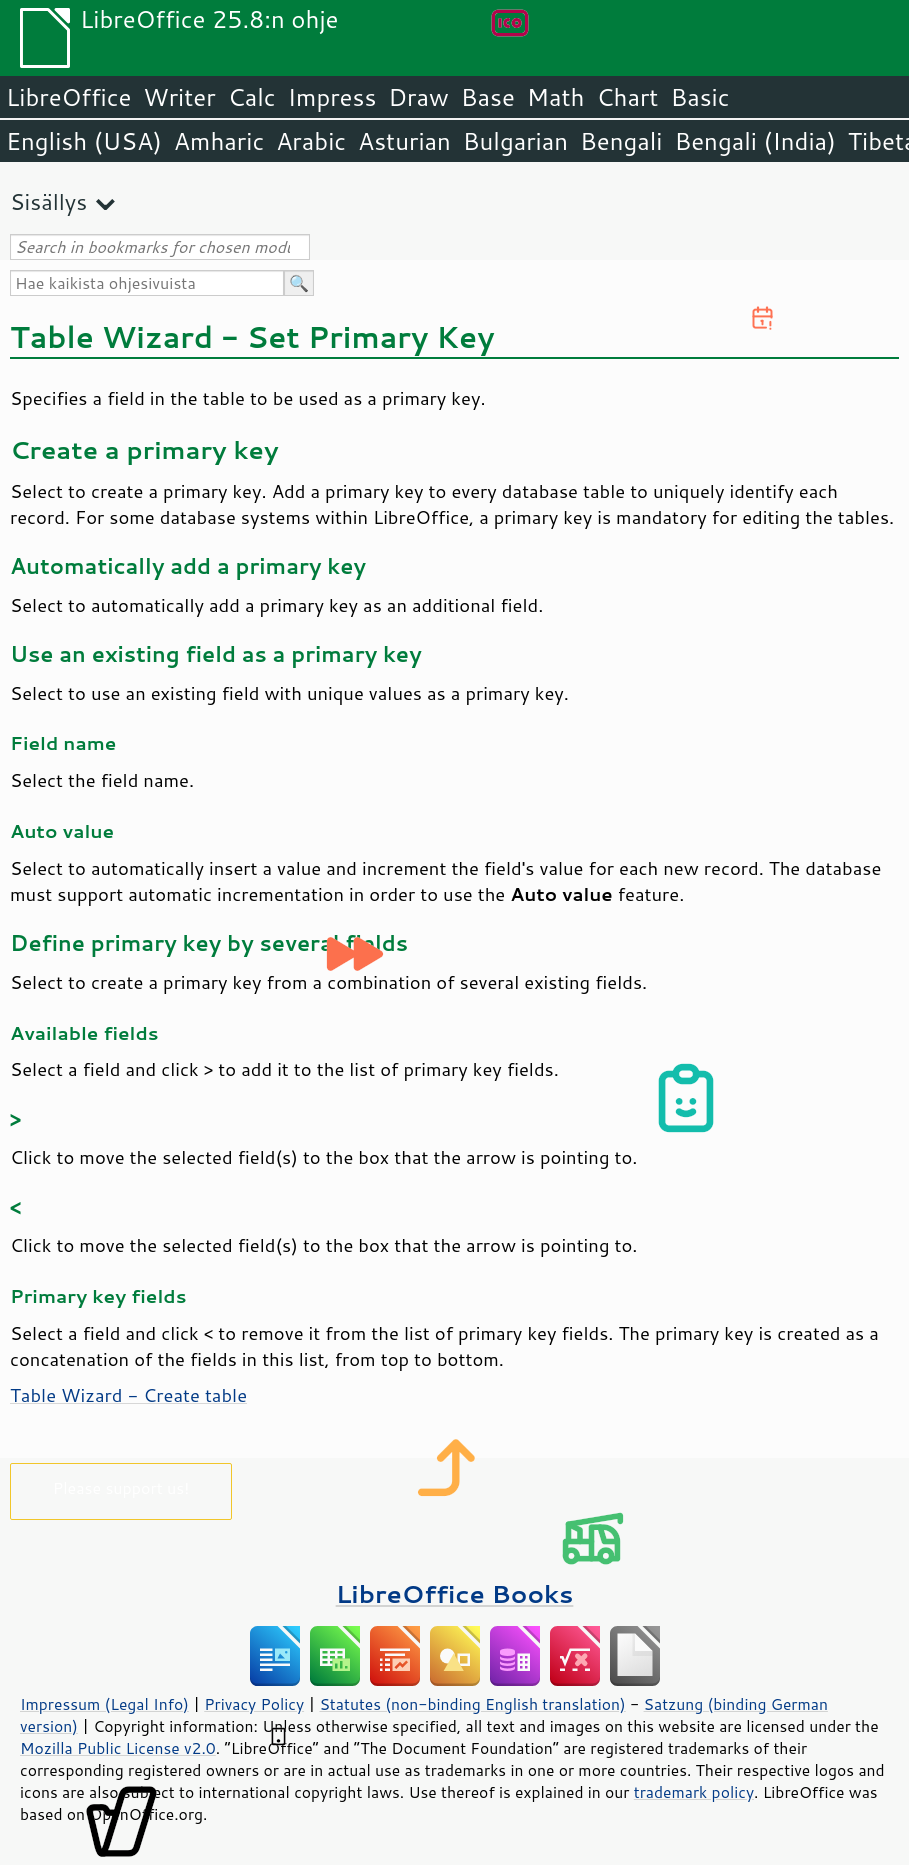 Image resolution: width=909 pixels, height=1865 pixels. Describe the element at coordinates (762, 317) in the screenshot. I see `calendar event requiring attention` at that location.